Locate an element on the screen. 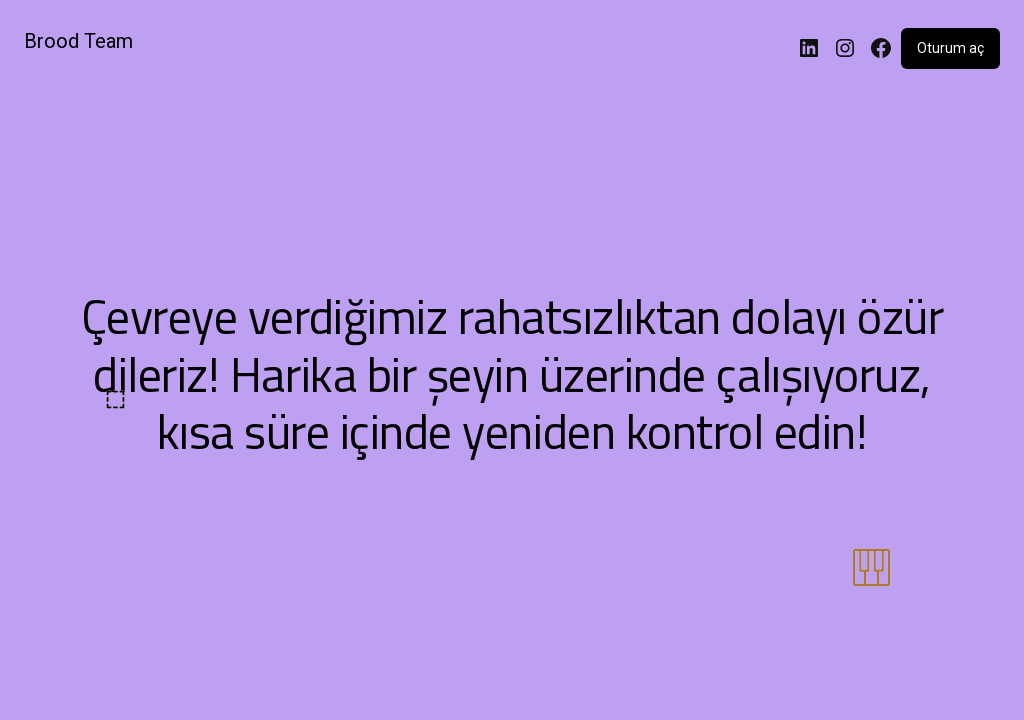 Image resolution: width=1024 pixels, height=720 pixels. open music or piano app is located at coordinates (871, 567).